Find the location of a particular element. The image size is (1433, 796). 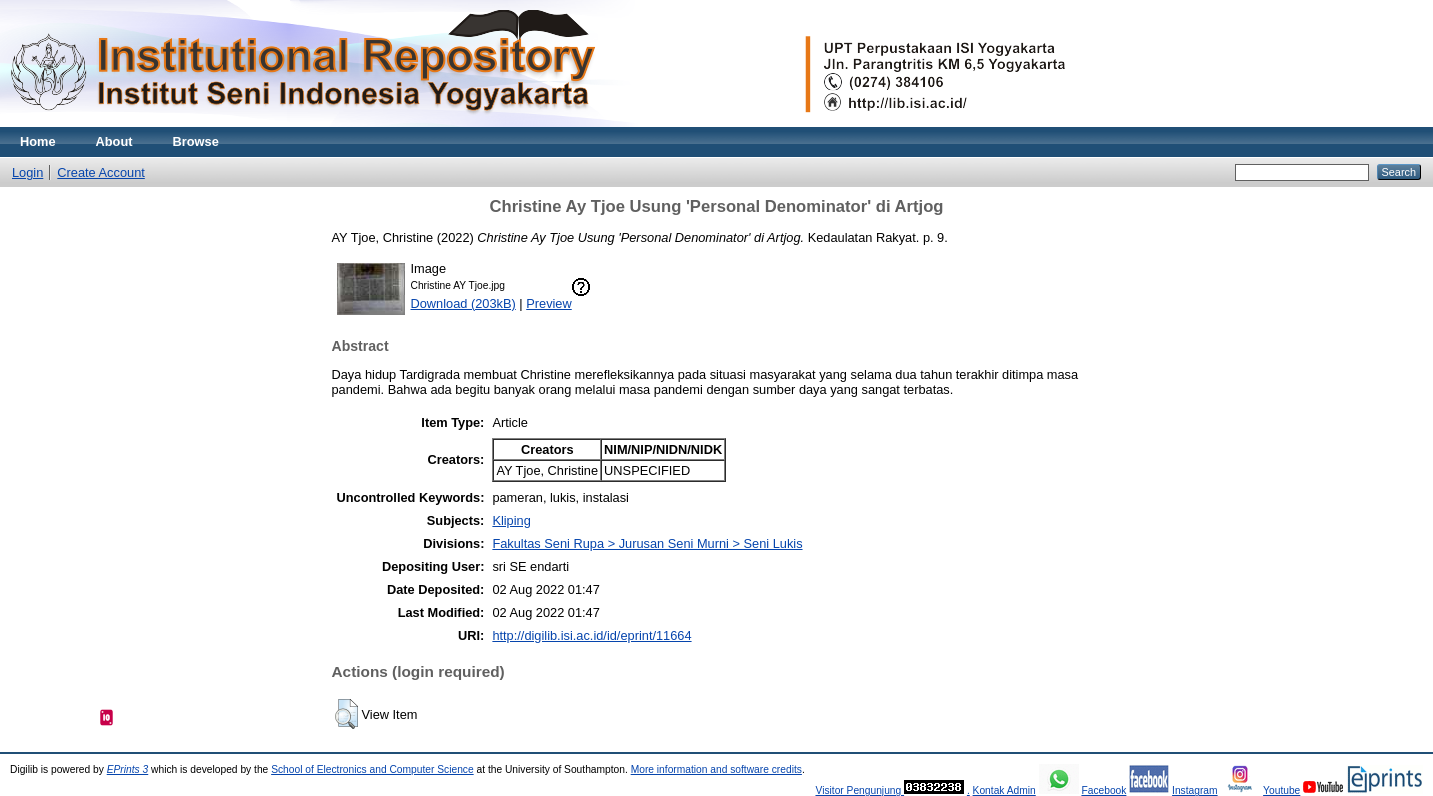

a 10 playing card in a card game is located at coordinates (106, 717).